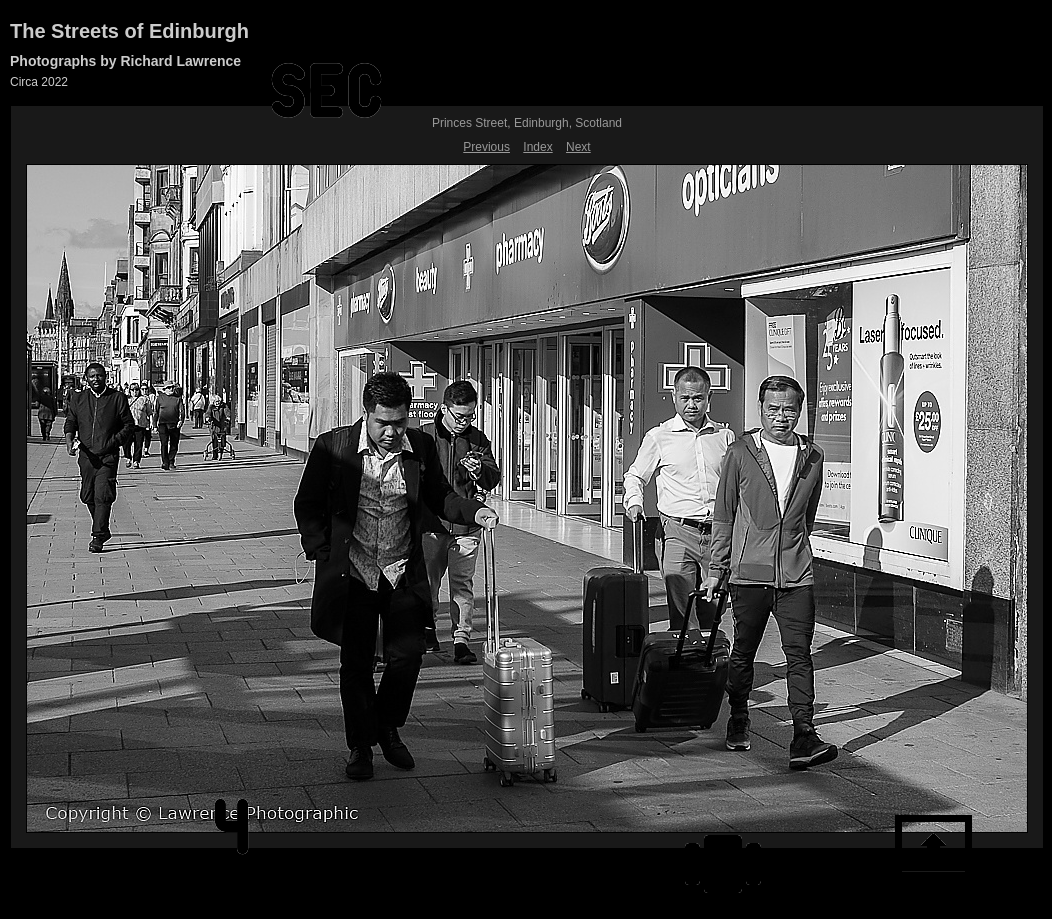 The image size is (1052, 919). Describe the element at coordinates (231, 826) in the screenshot. I see `indicates step 4 in a multi-step process` at that location.